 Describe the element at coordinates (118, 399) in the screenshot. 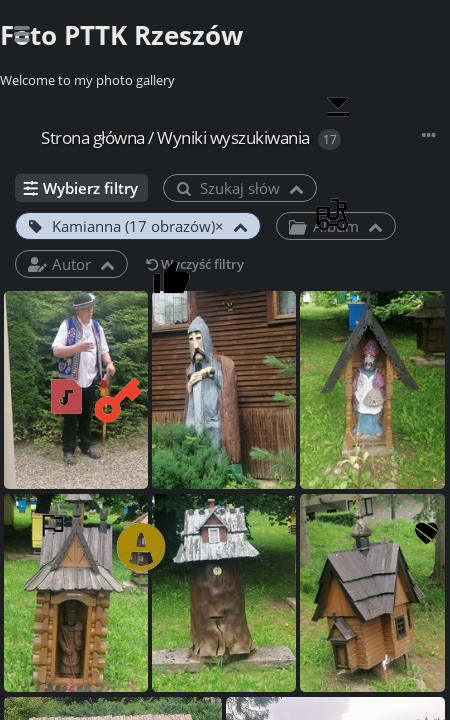

I see `access password or security settings` at that location.